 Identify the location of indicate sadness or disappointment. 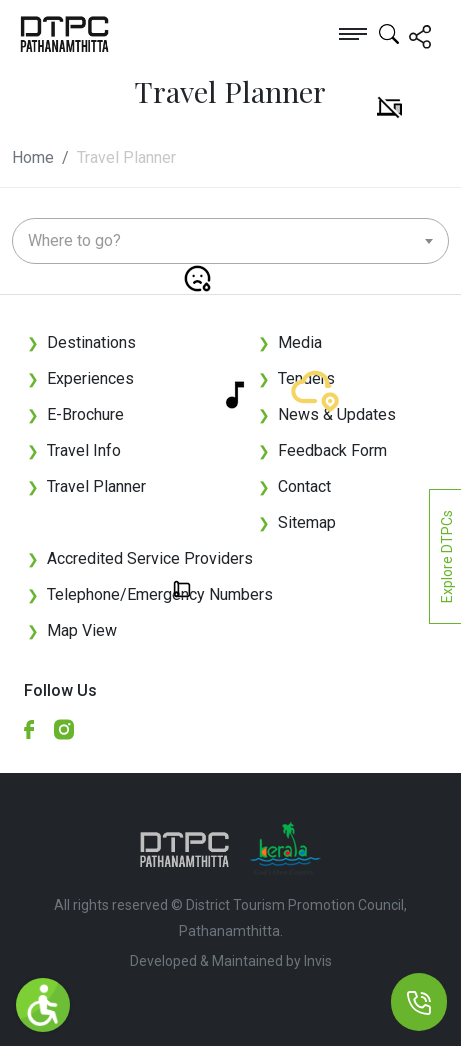
(197, 278).